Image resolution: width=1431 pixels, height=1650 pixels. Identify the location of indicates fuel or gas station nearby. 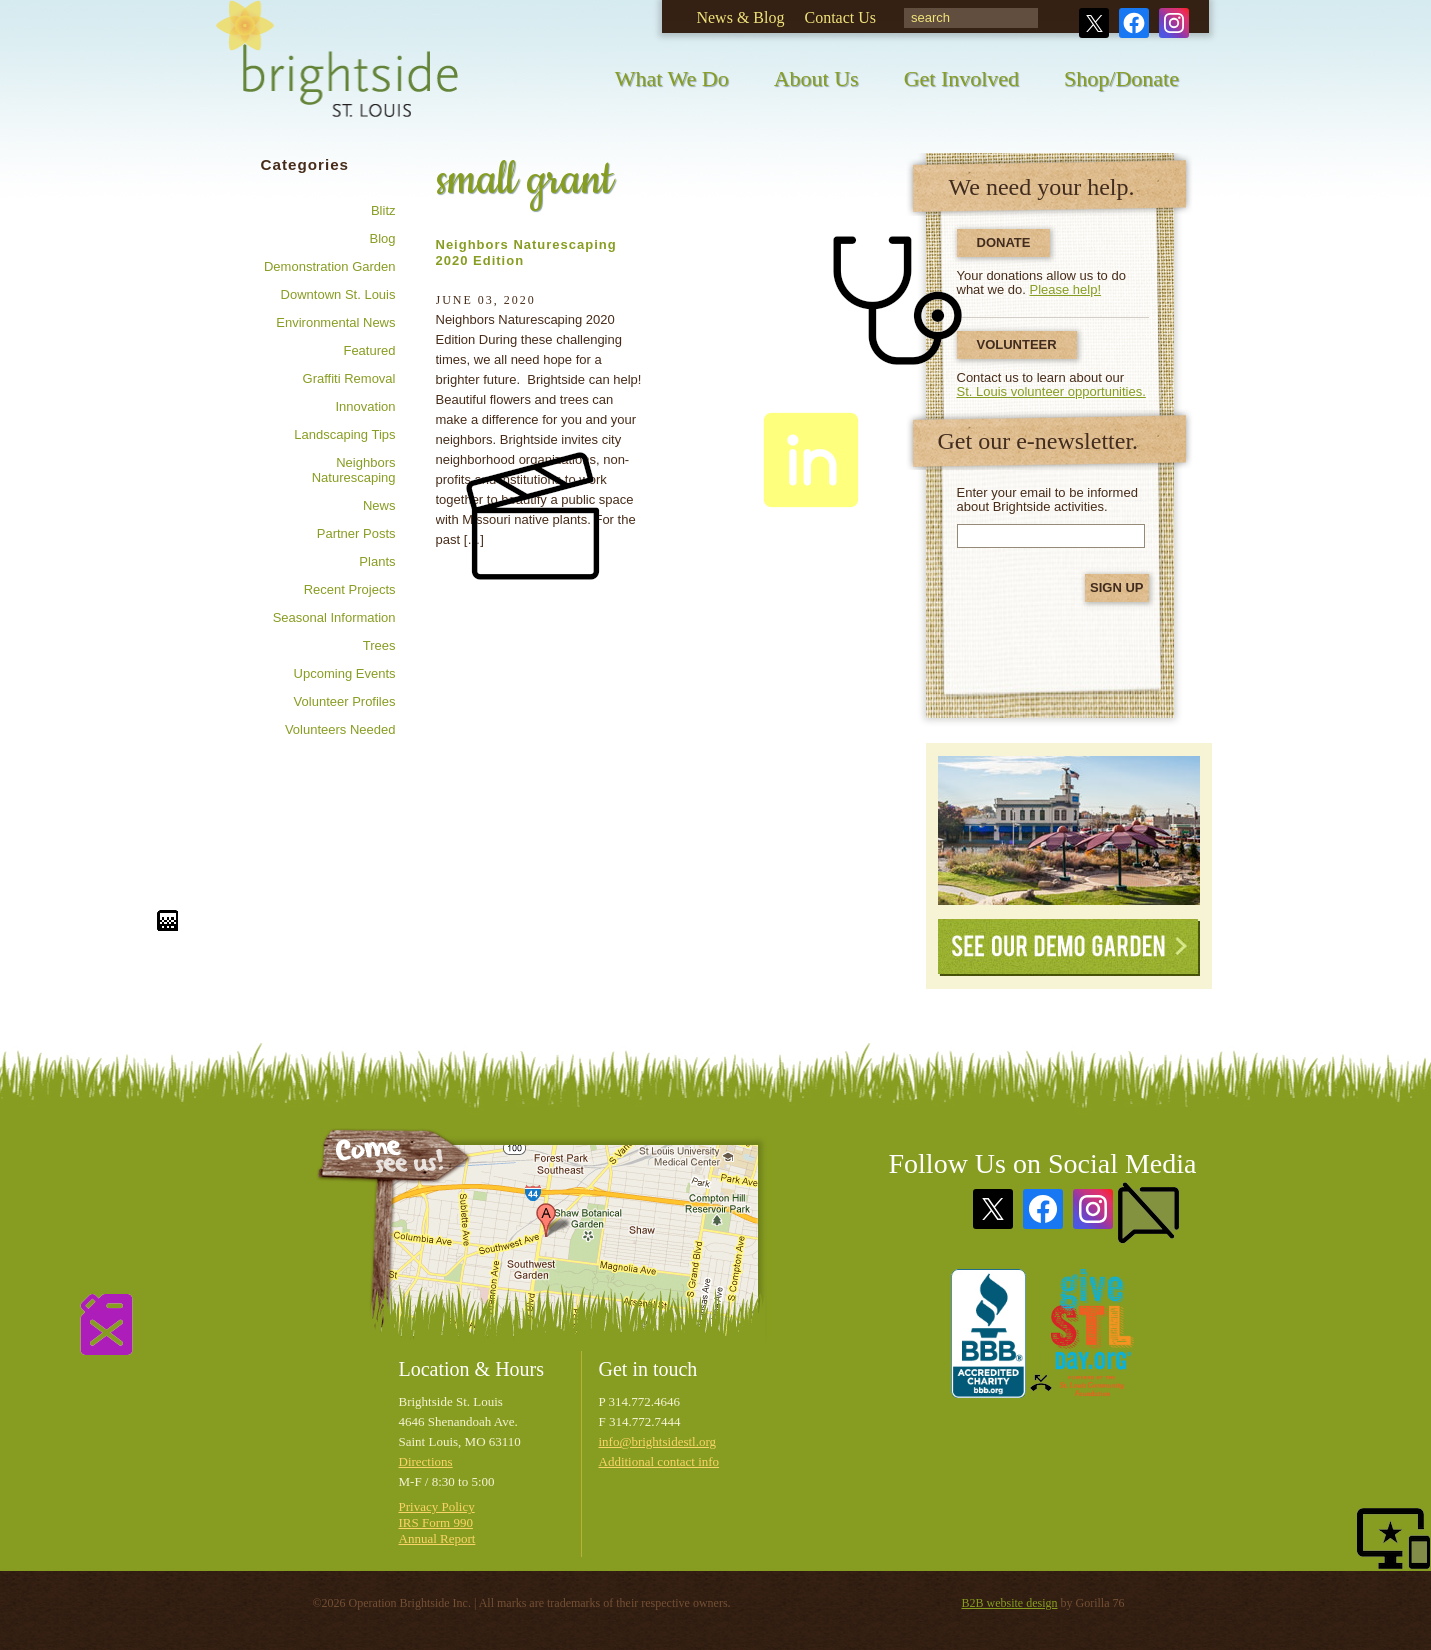
(106, 1324).